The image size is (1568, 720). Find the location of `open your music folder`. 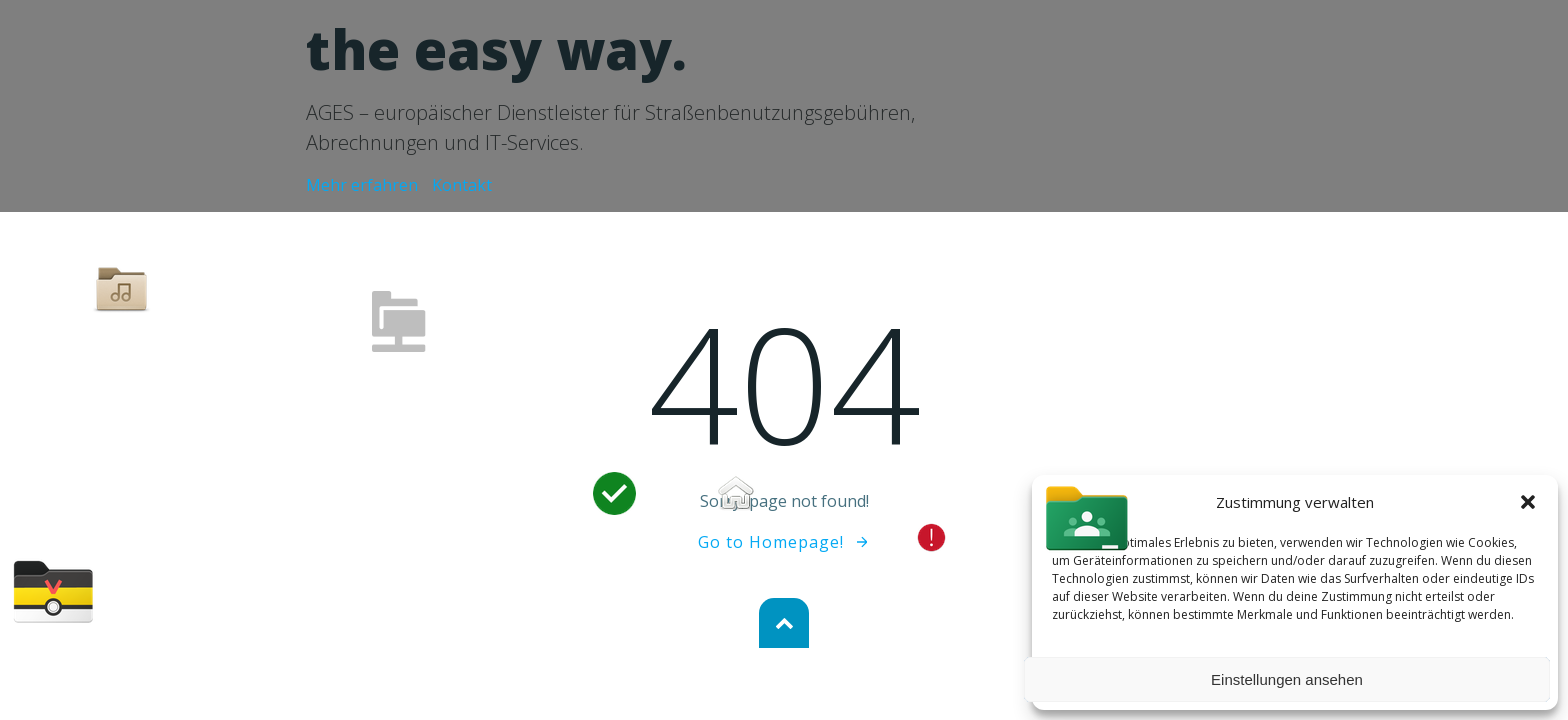

open your music folder is located at coordinates (121, 291).